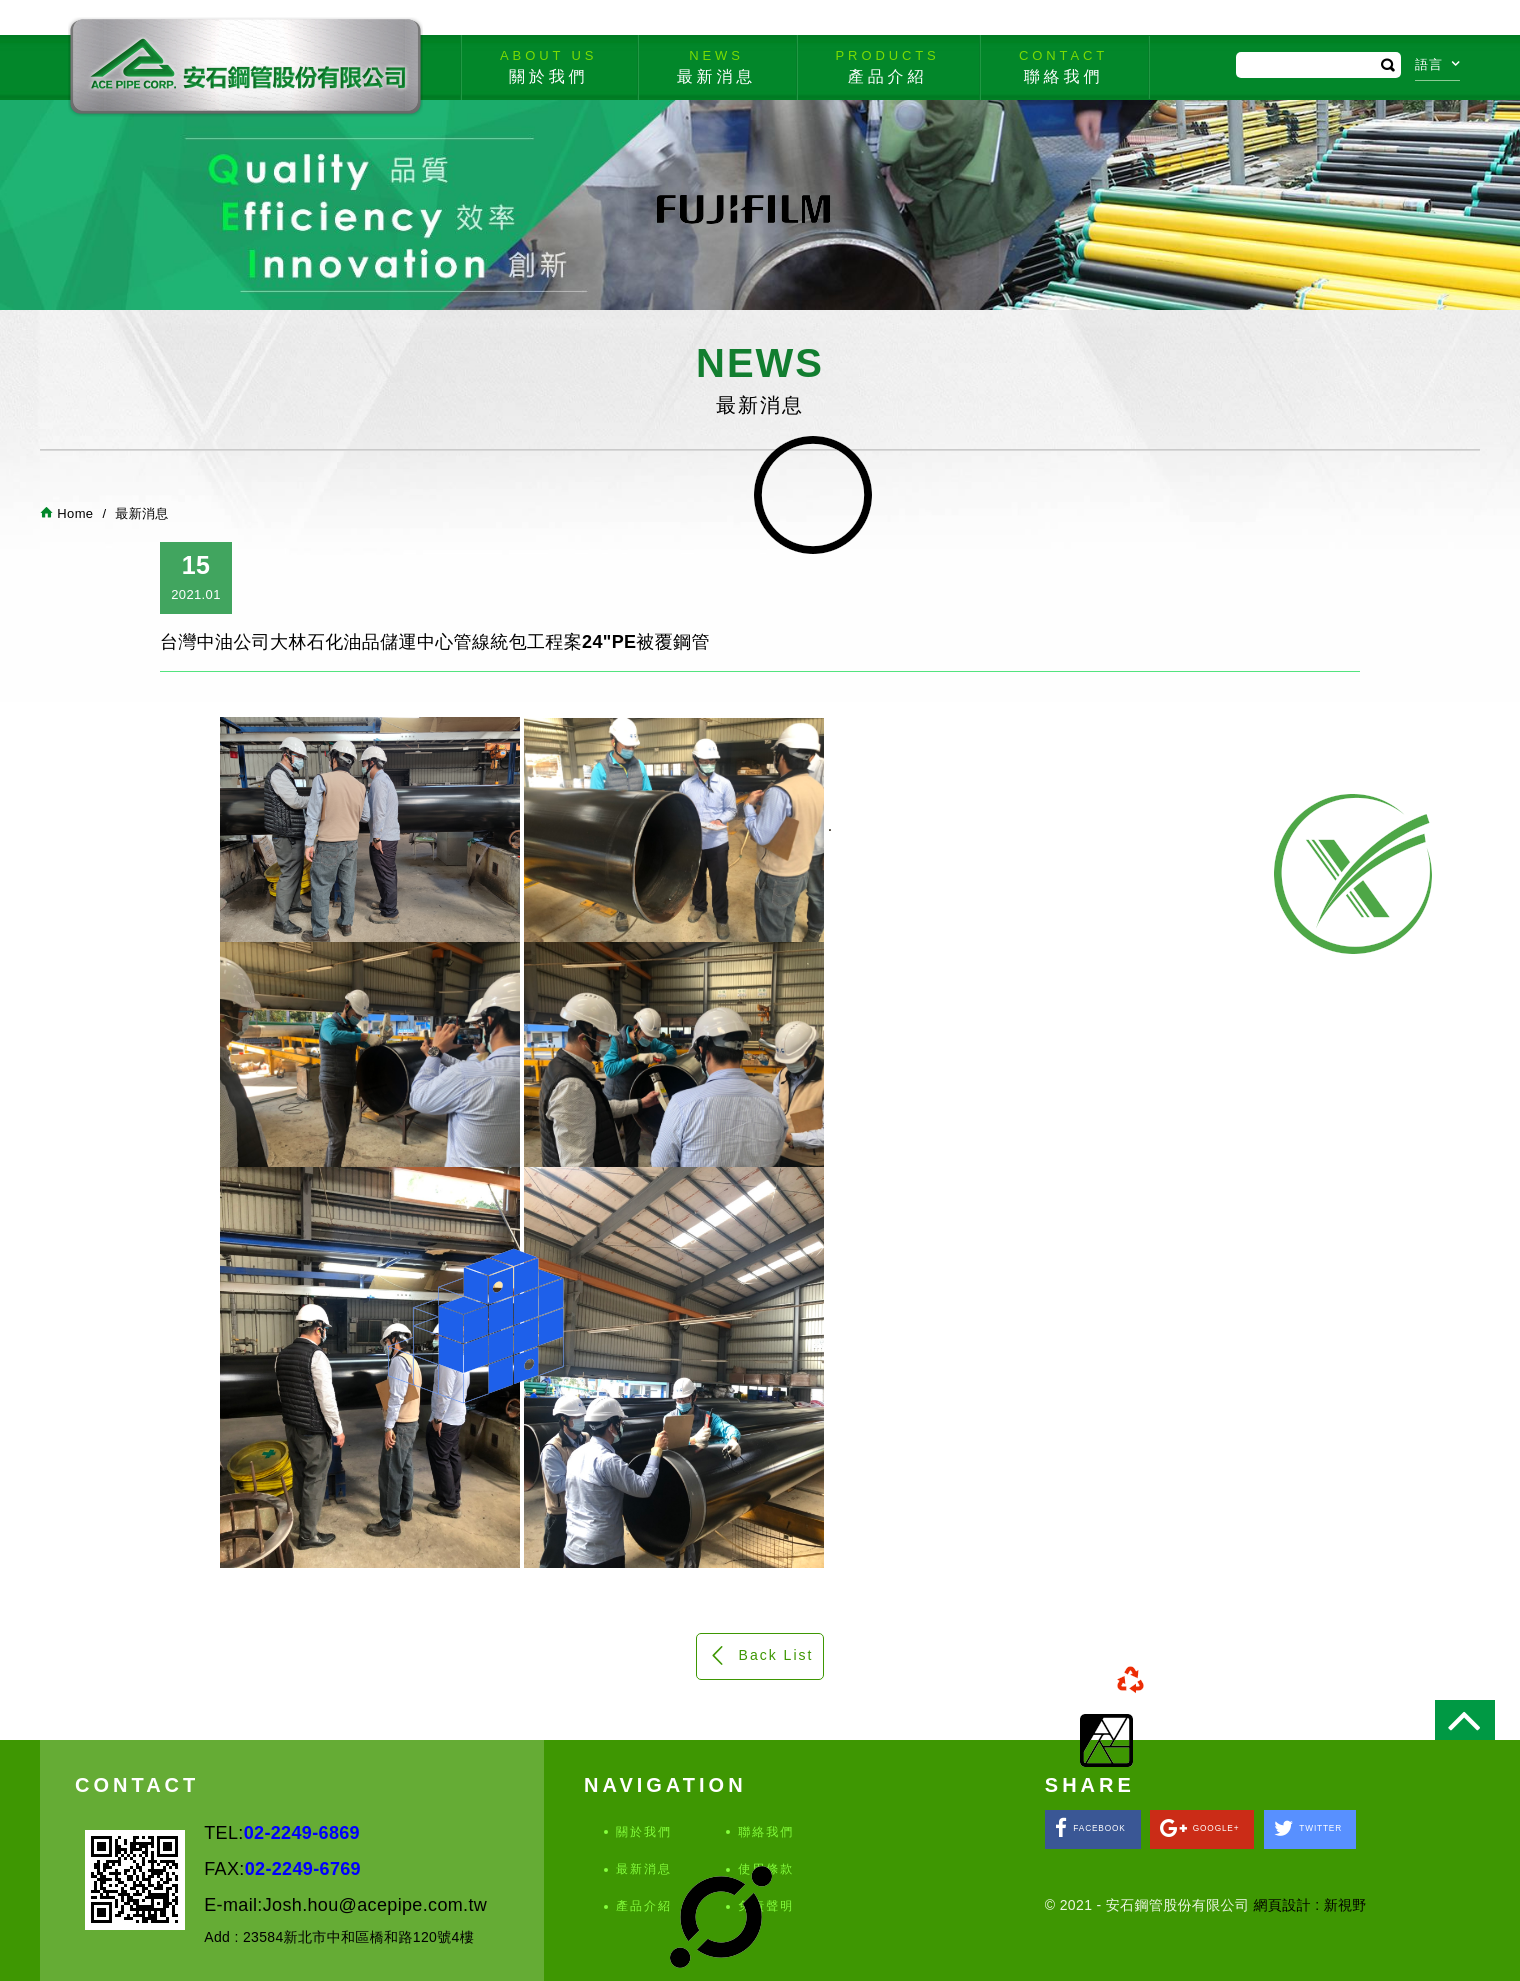  Describe the element at coordinates (476, 1326) in the screenshot. I see `visit the Python Package Index (PyPI) website` at that location.